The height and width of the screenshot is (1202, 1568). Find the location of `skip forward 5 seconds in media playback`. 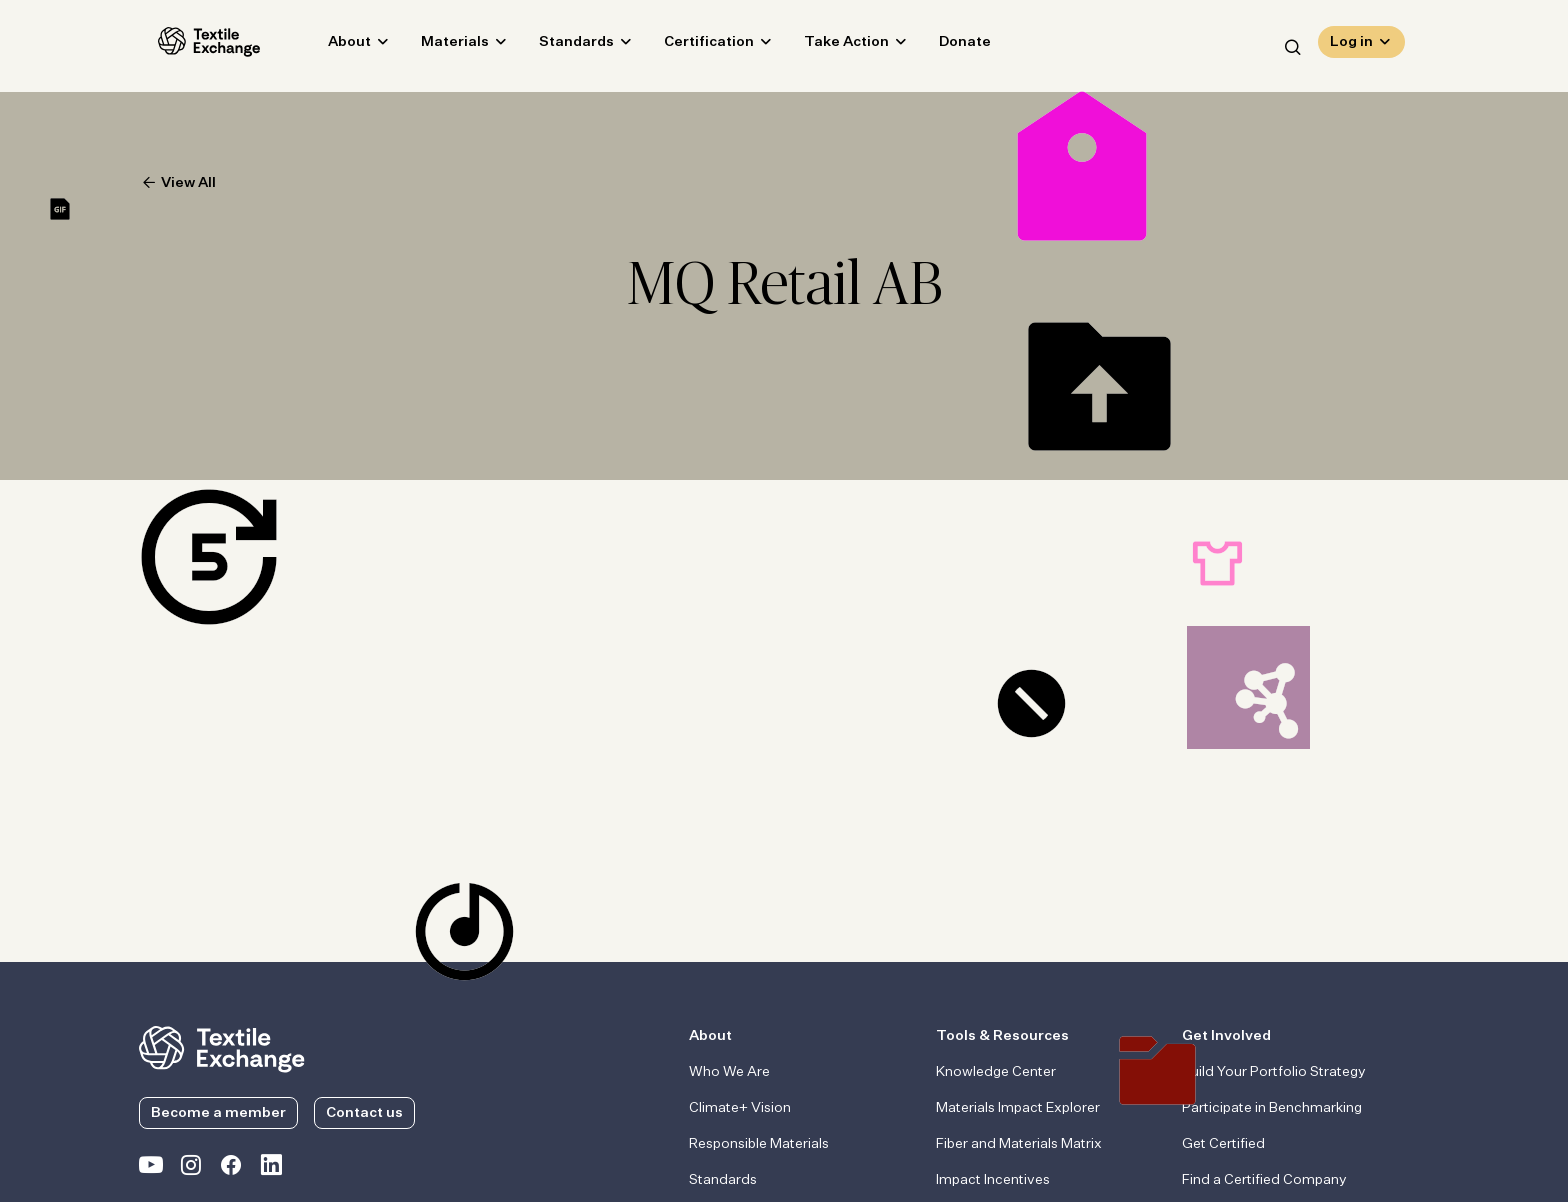

skip forward 5 seconds in media playback is located at coordinates (209, 557).